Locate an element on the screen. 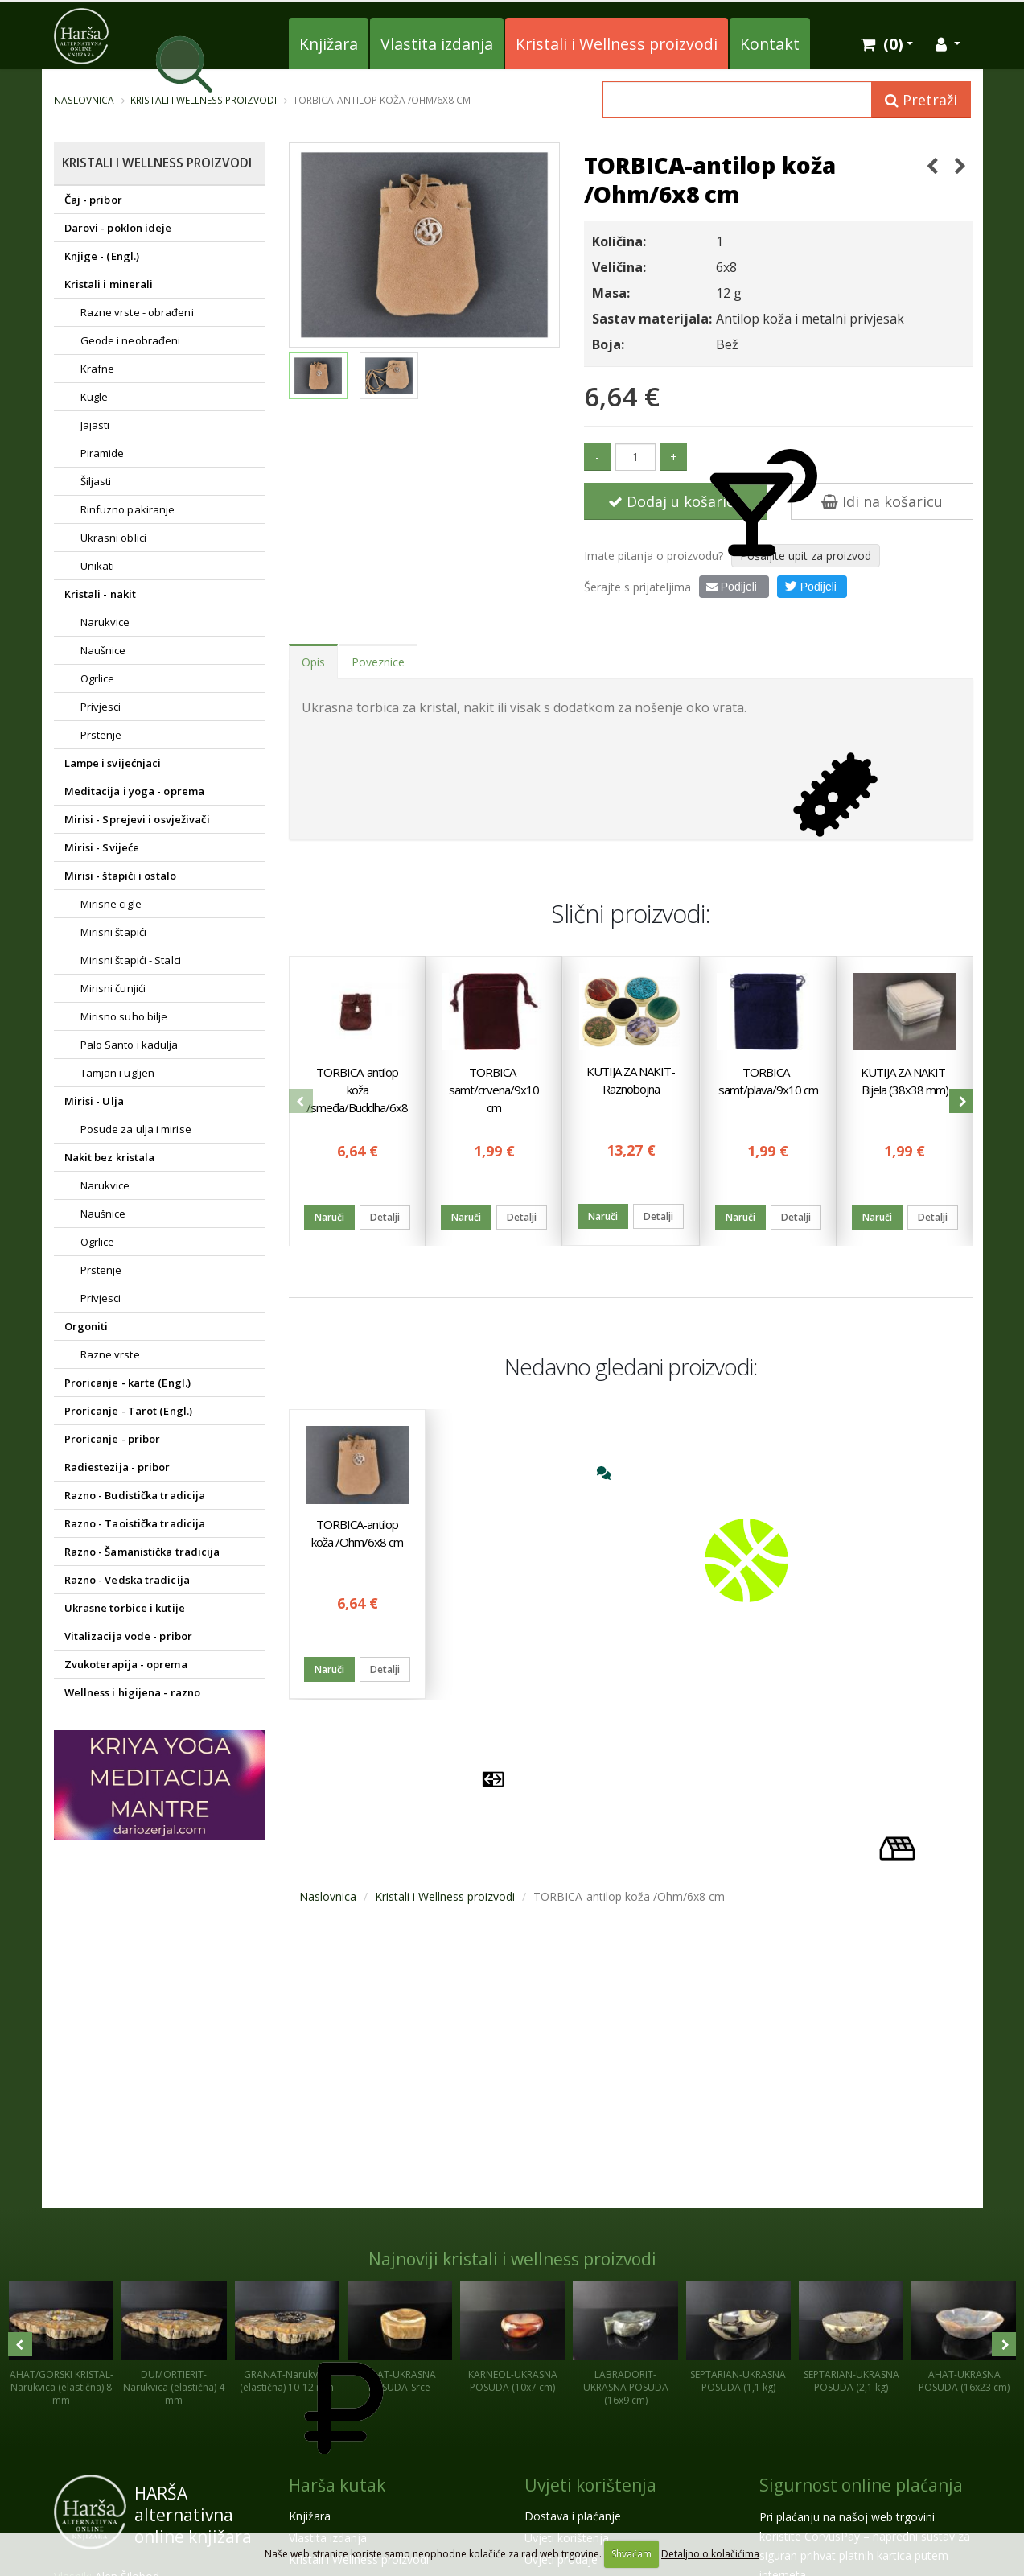  indicates Russian ruble currency is located at coordinates (347, 2408).